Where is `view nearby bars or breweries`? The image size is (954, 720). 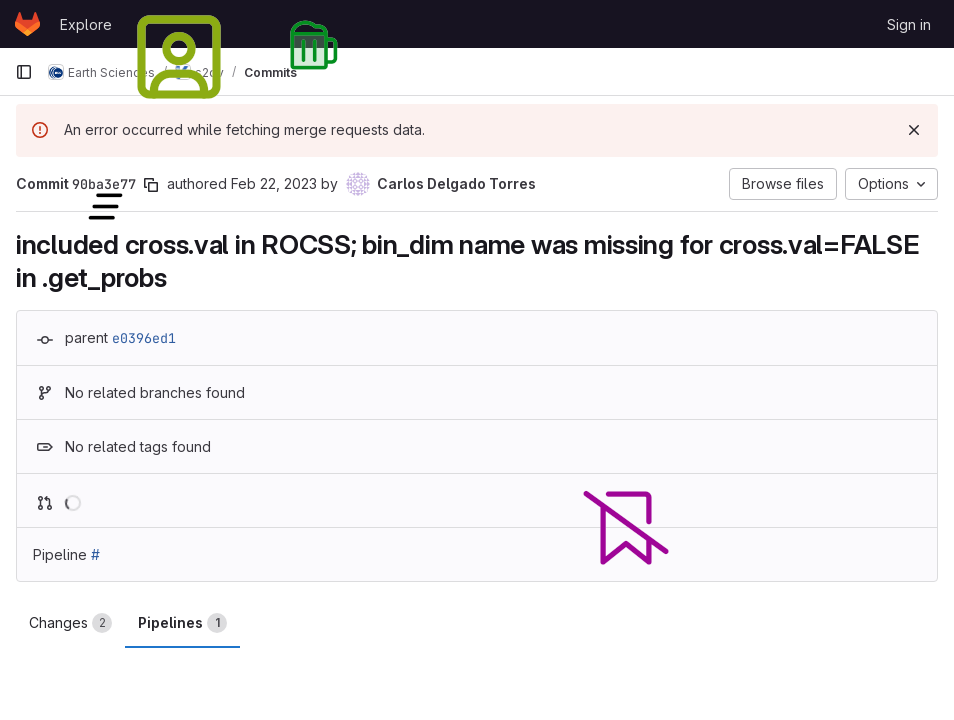
view nearby bars or breweries is located at coordinates (311, 47).